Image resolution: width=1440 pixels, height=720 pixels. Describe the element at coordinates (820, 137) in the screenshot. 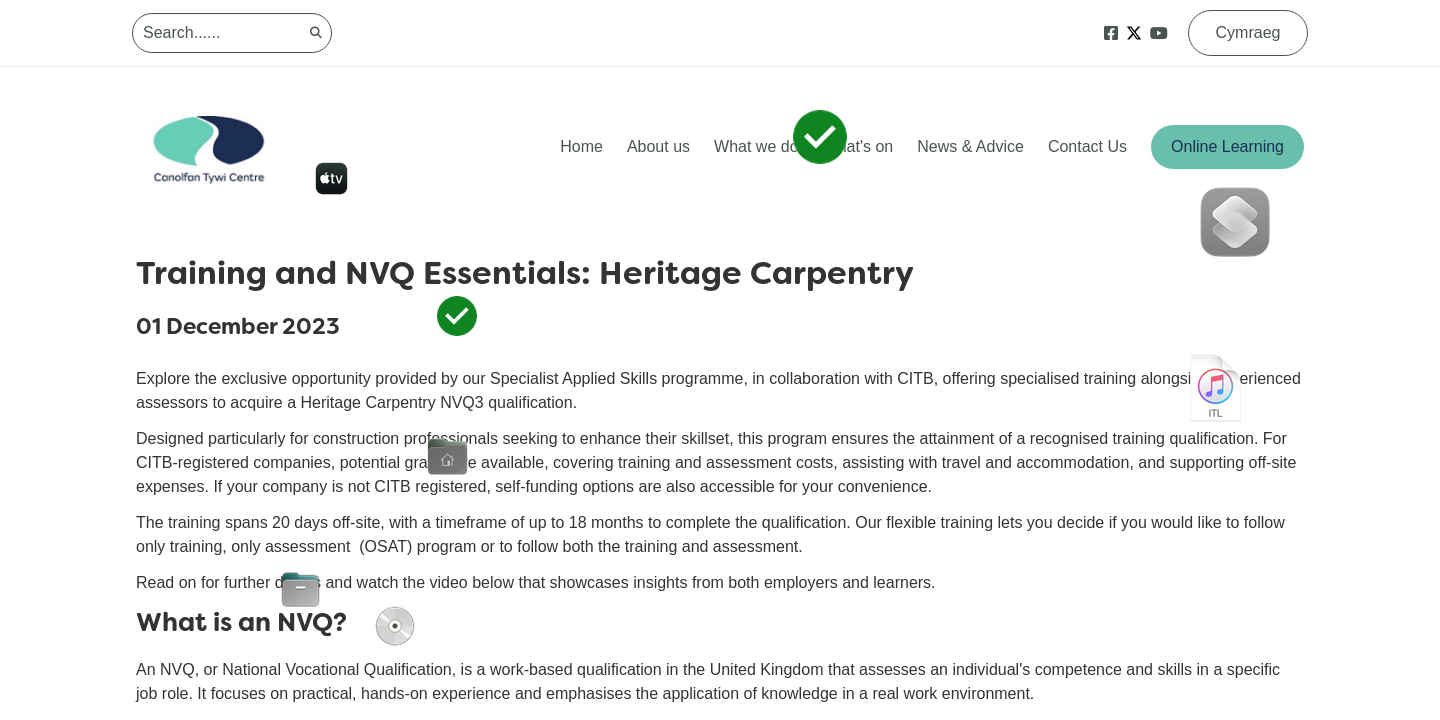

I see `confirm or accept an action` at that location.